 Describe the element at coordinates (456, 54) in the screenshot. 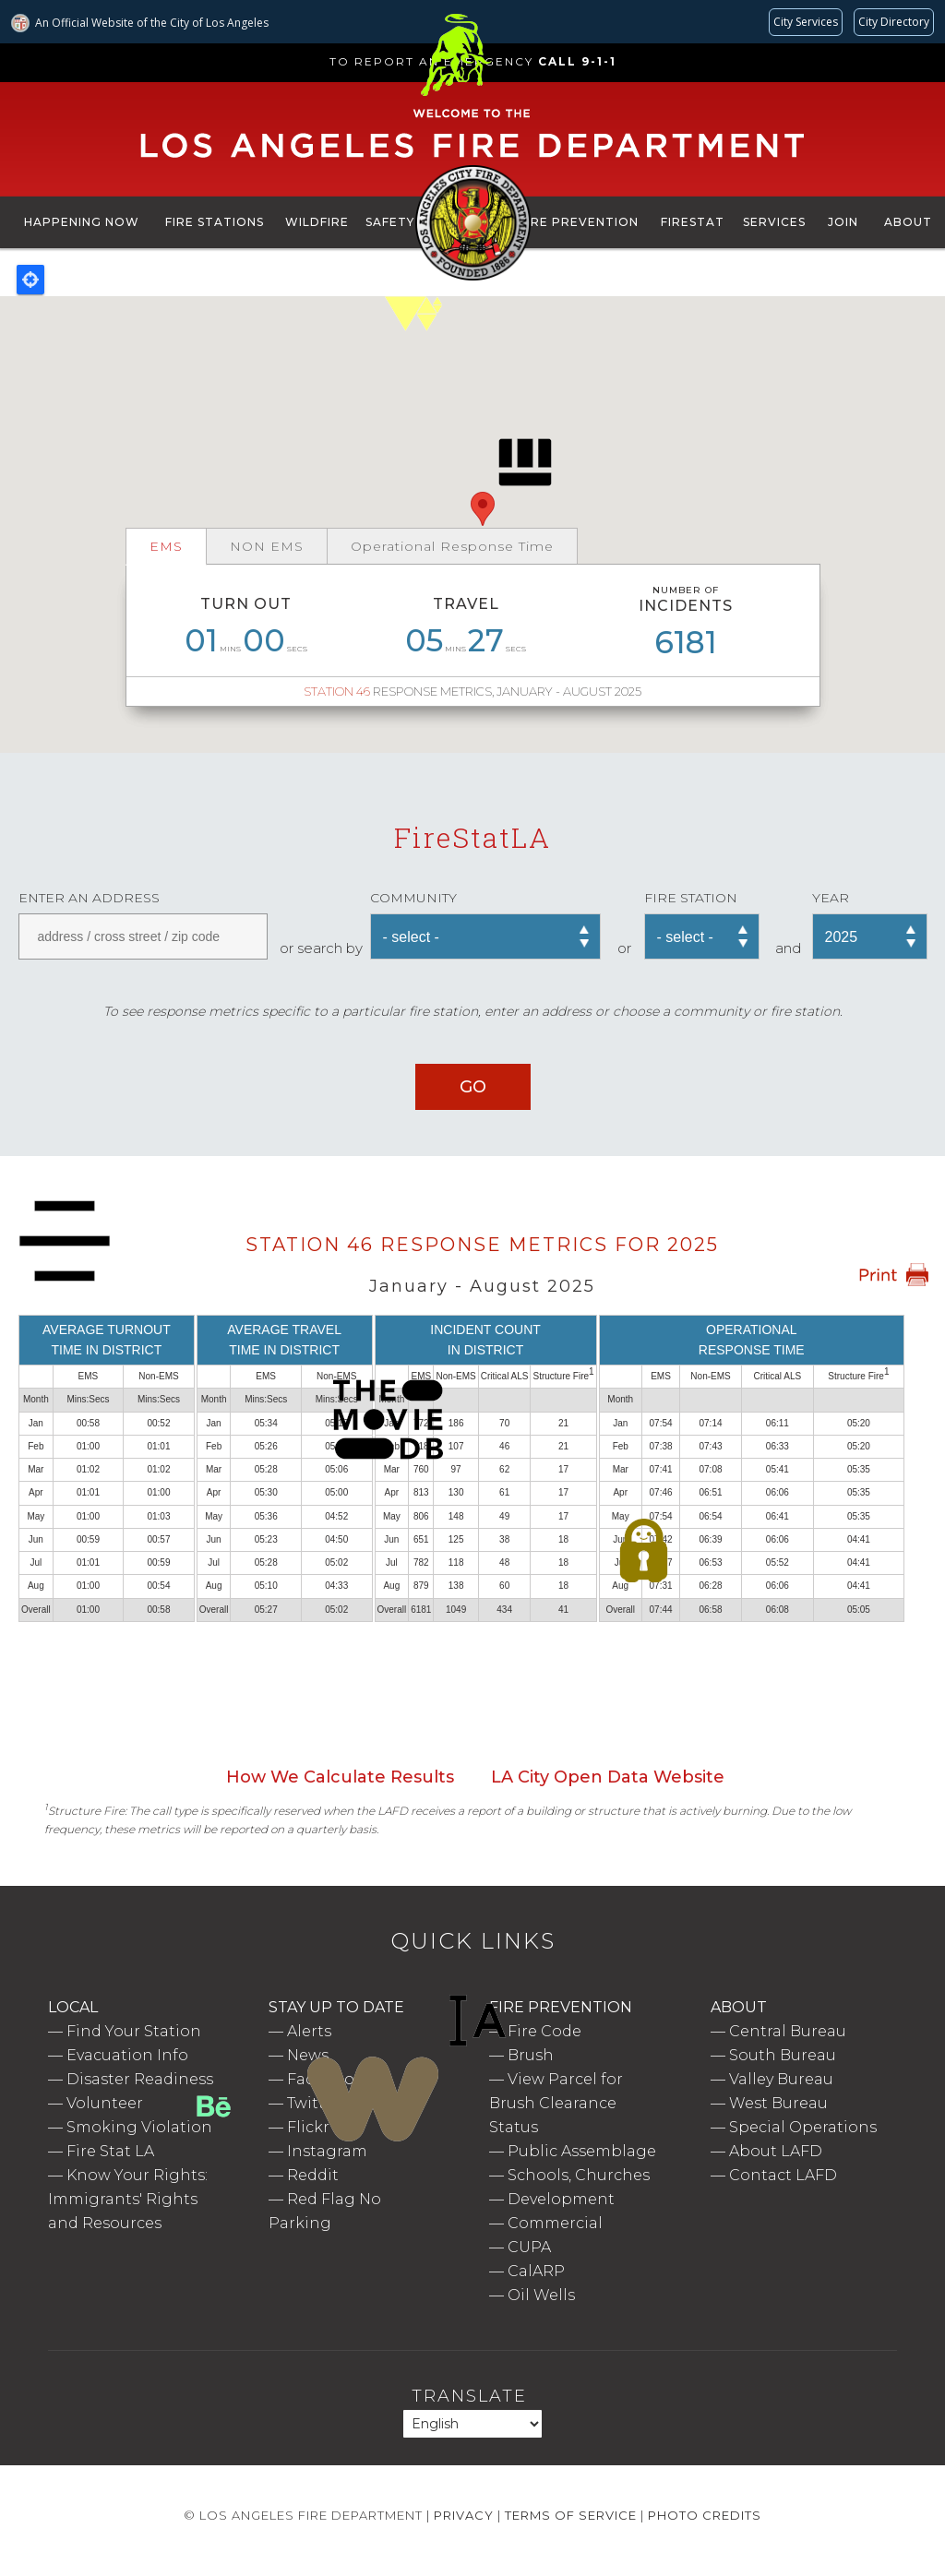

I see `lamborghini brand logo` at that location.